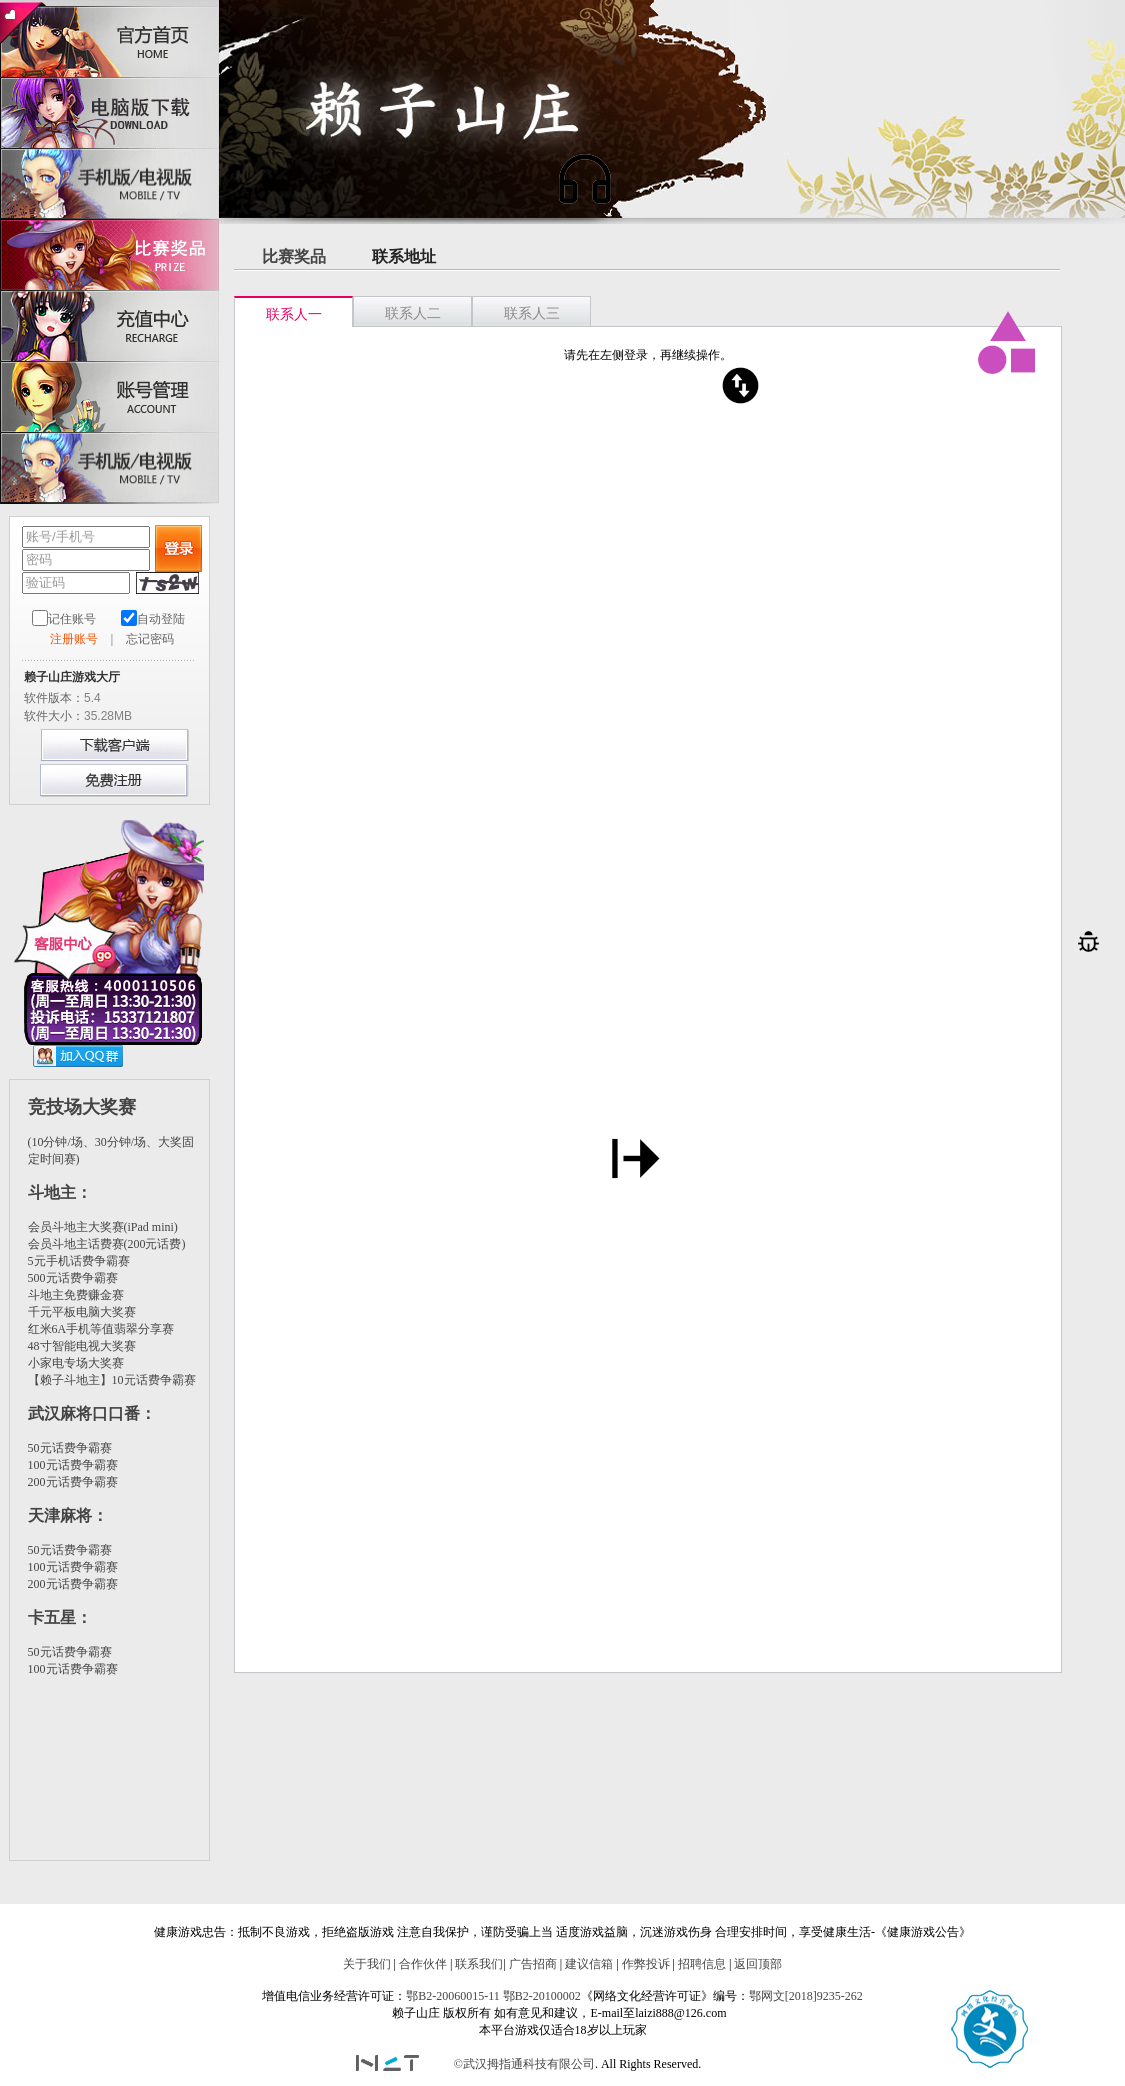 This screenshot has width=1125, height=2086. I want to click on swap or exchange currencies, so click(740, 385).